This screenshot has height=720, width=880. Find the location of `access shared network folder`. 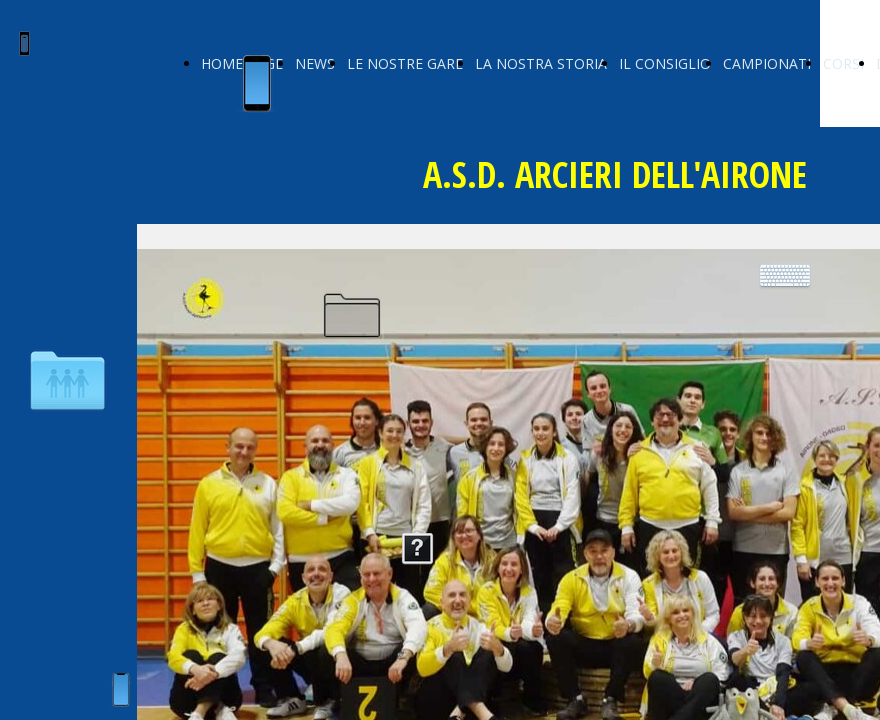

access shared network folder is located at coordinates (67, 380).